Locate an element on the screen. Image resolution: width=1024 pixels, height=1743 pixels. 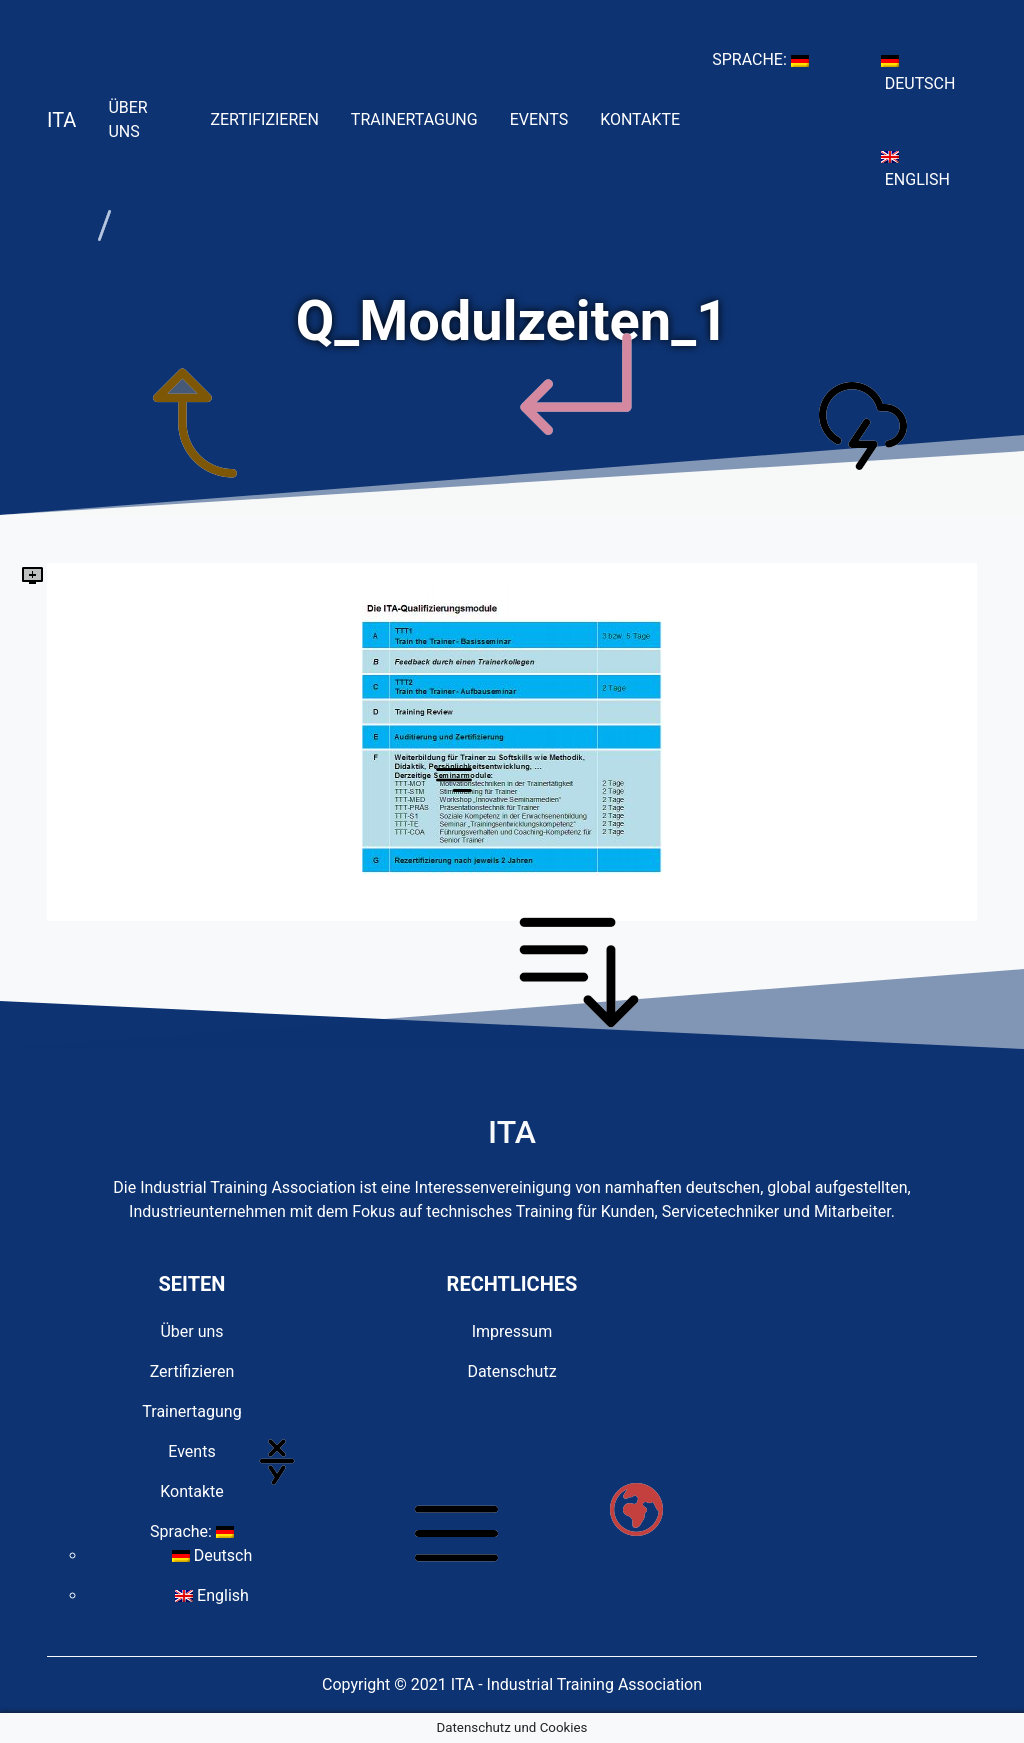
perform division calculation is located at coordinates (277, 1461).